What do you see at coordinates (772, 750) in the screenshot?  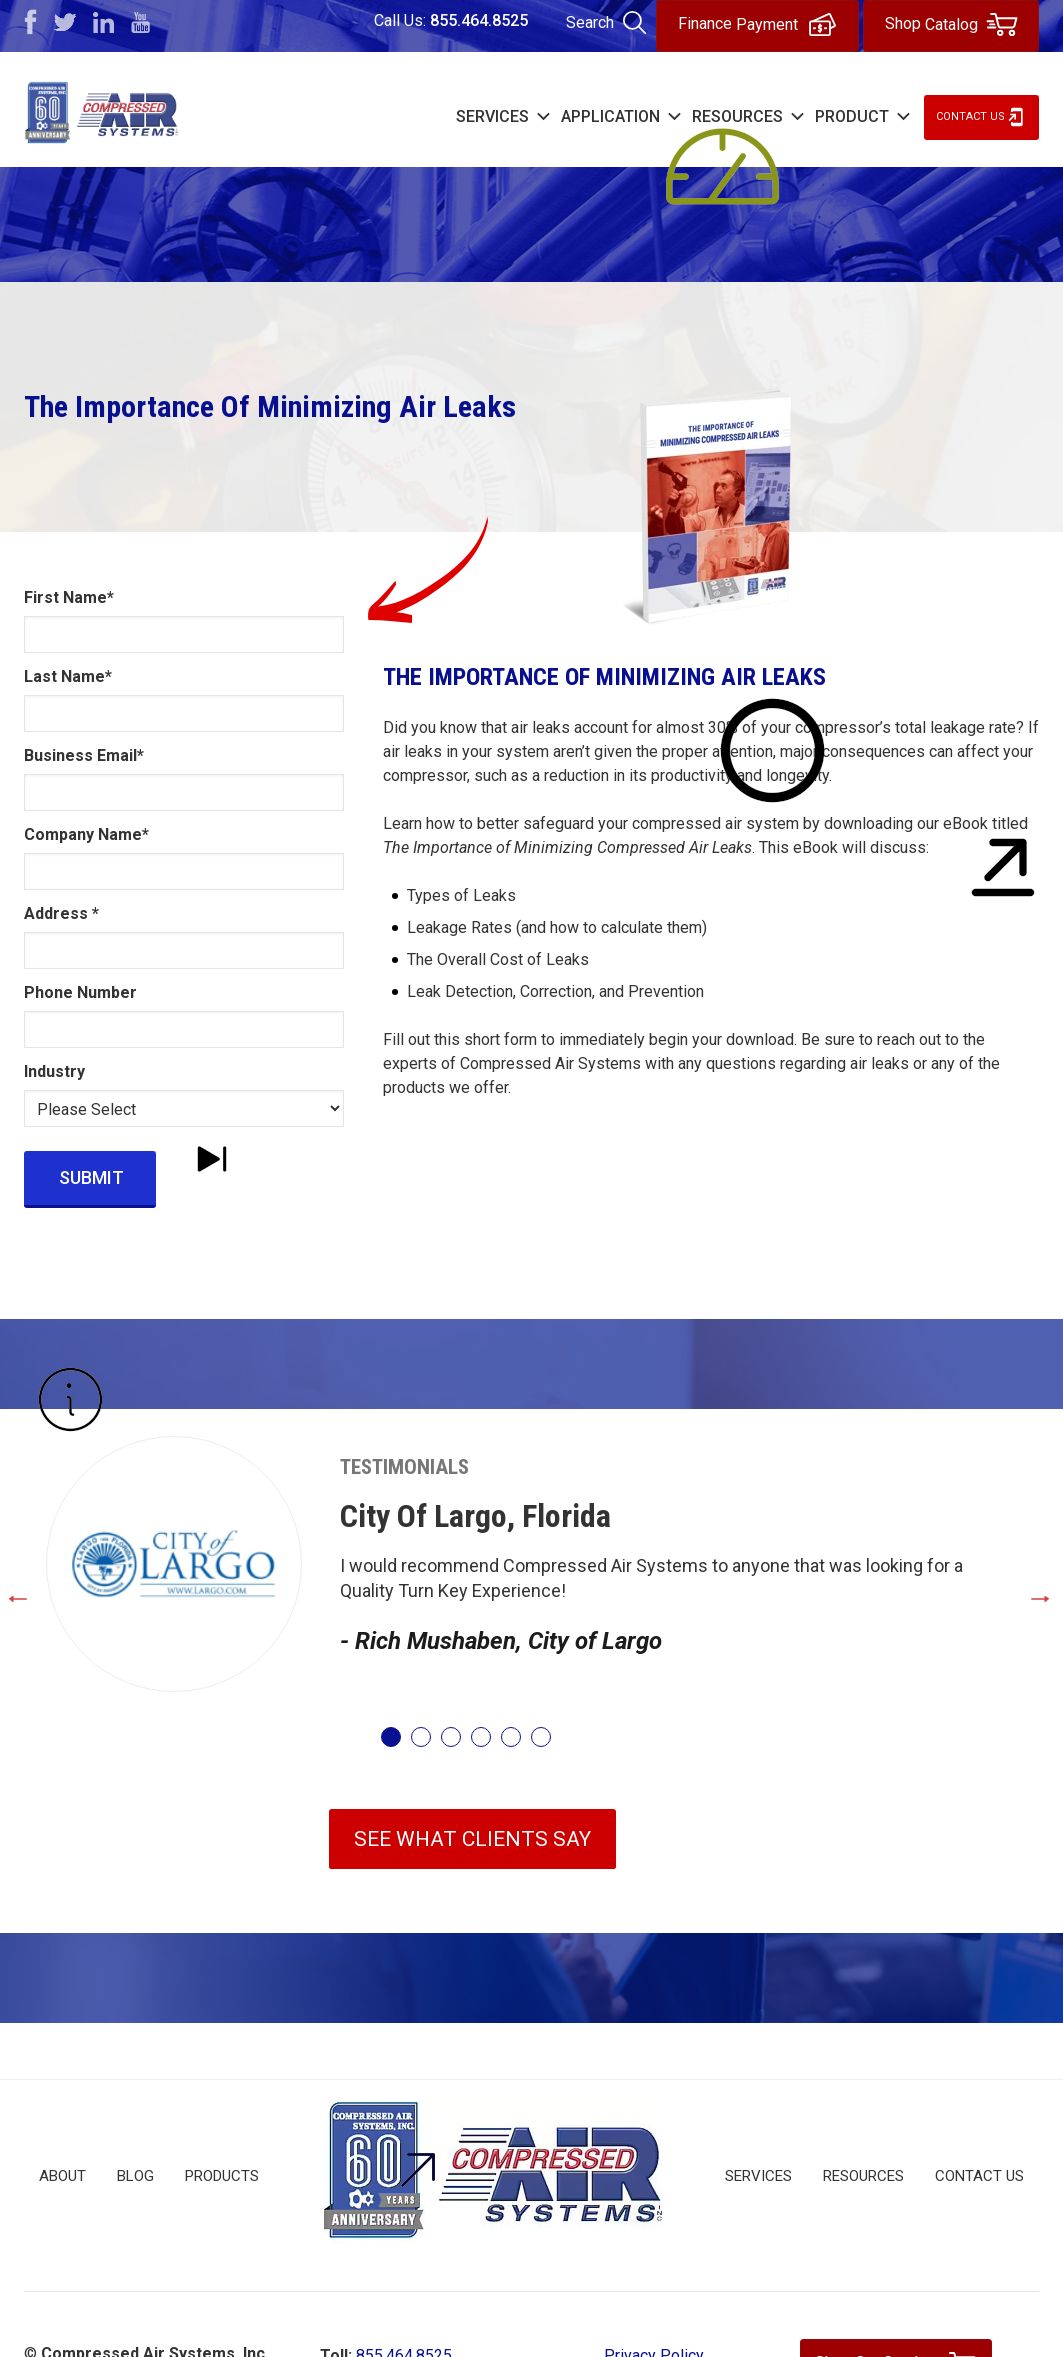 I see `unselected option in a radio button group` at bounding box center [772, 750].